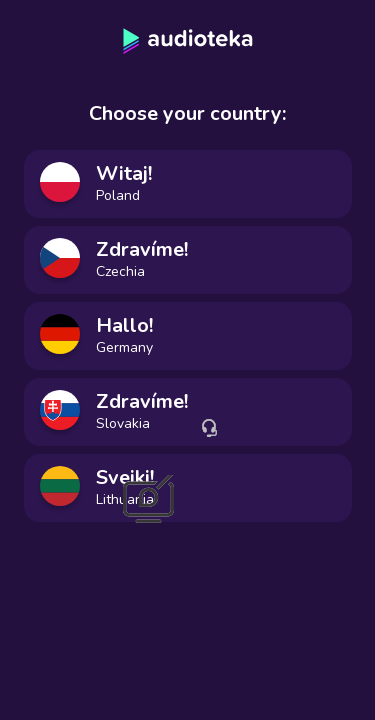  Describe the element at coordinates (209, 428) in the screenshot. I see `access audio or voice chat settings` at that location.